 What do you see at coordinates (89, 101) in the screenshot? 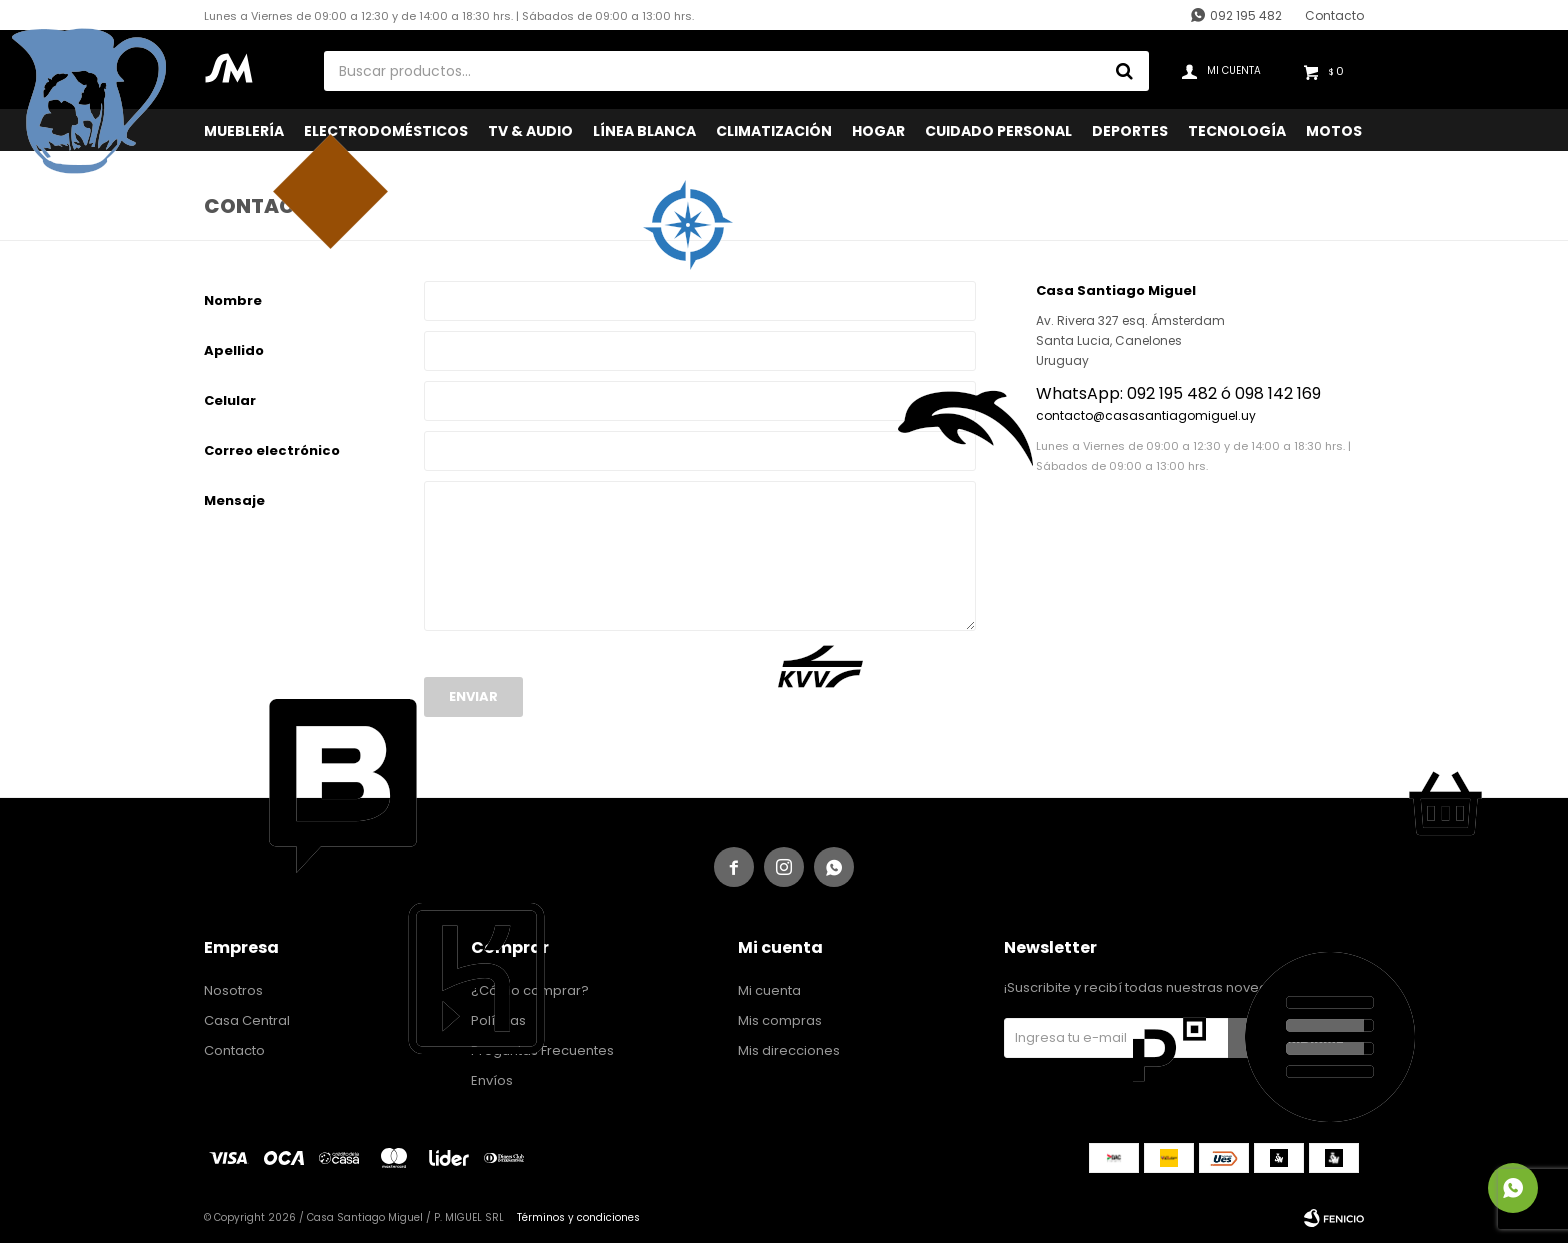
I see `charles web debugging proxy application` at bounding box center [89, 101].